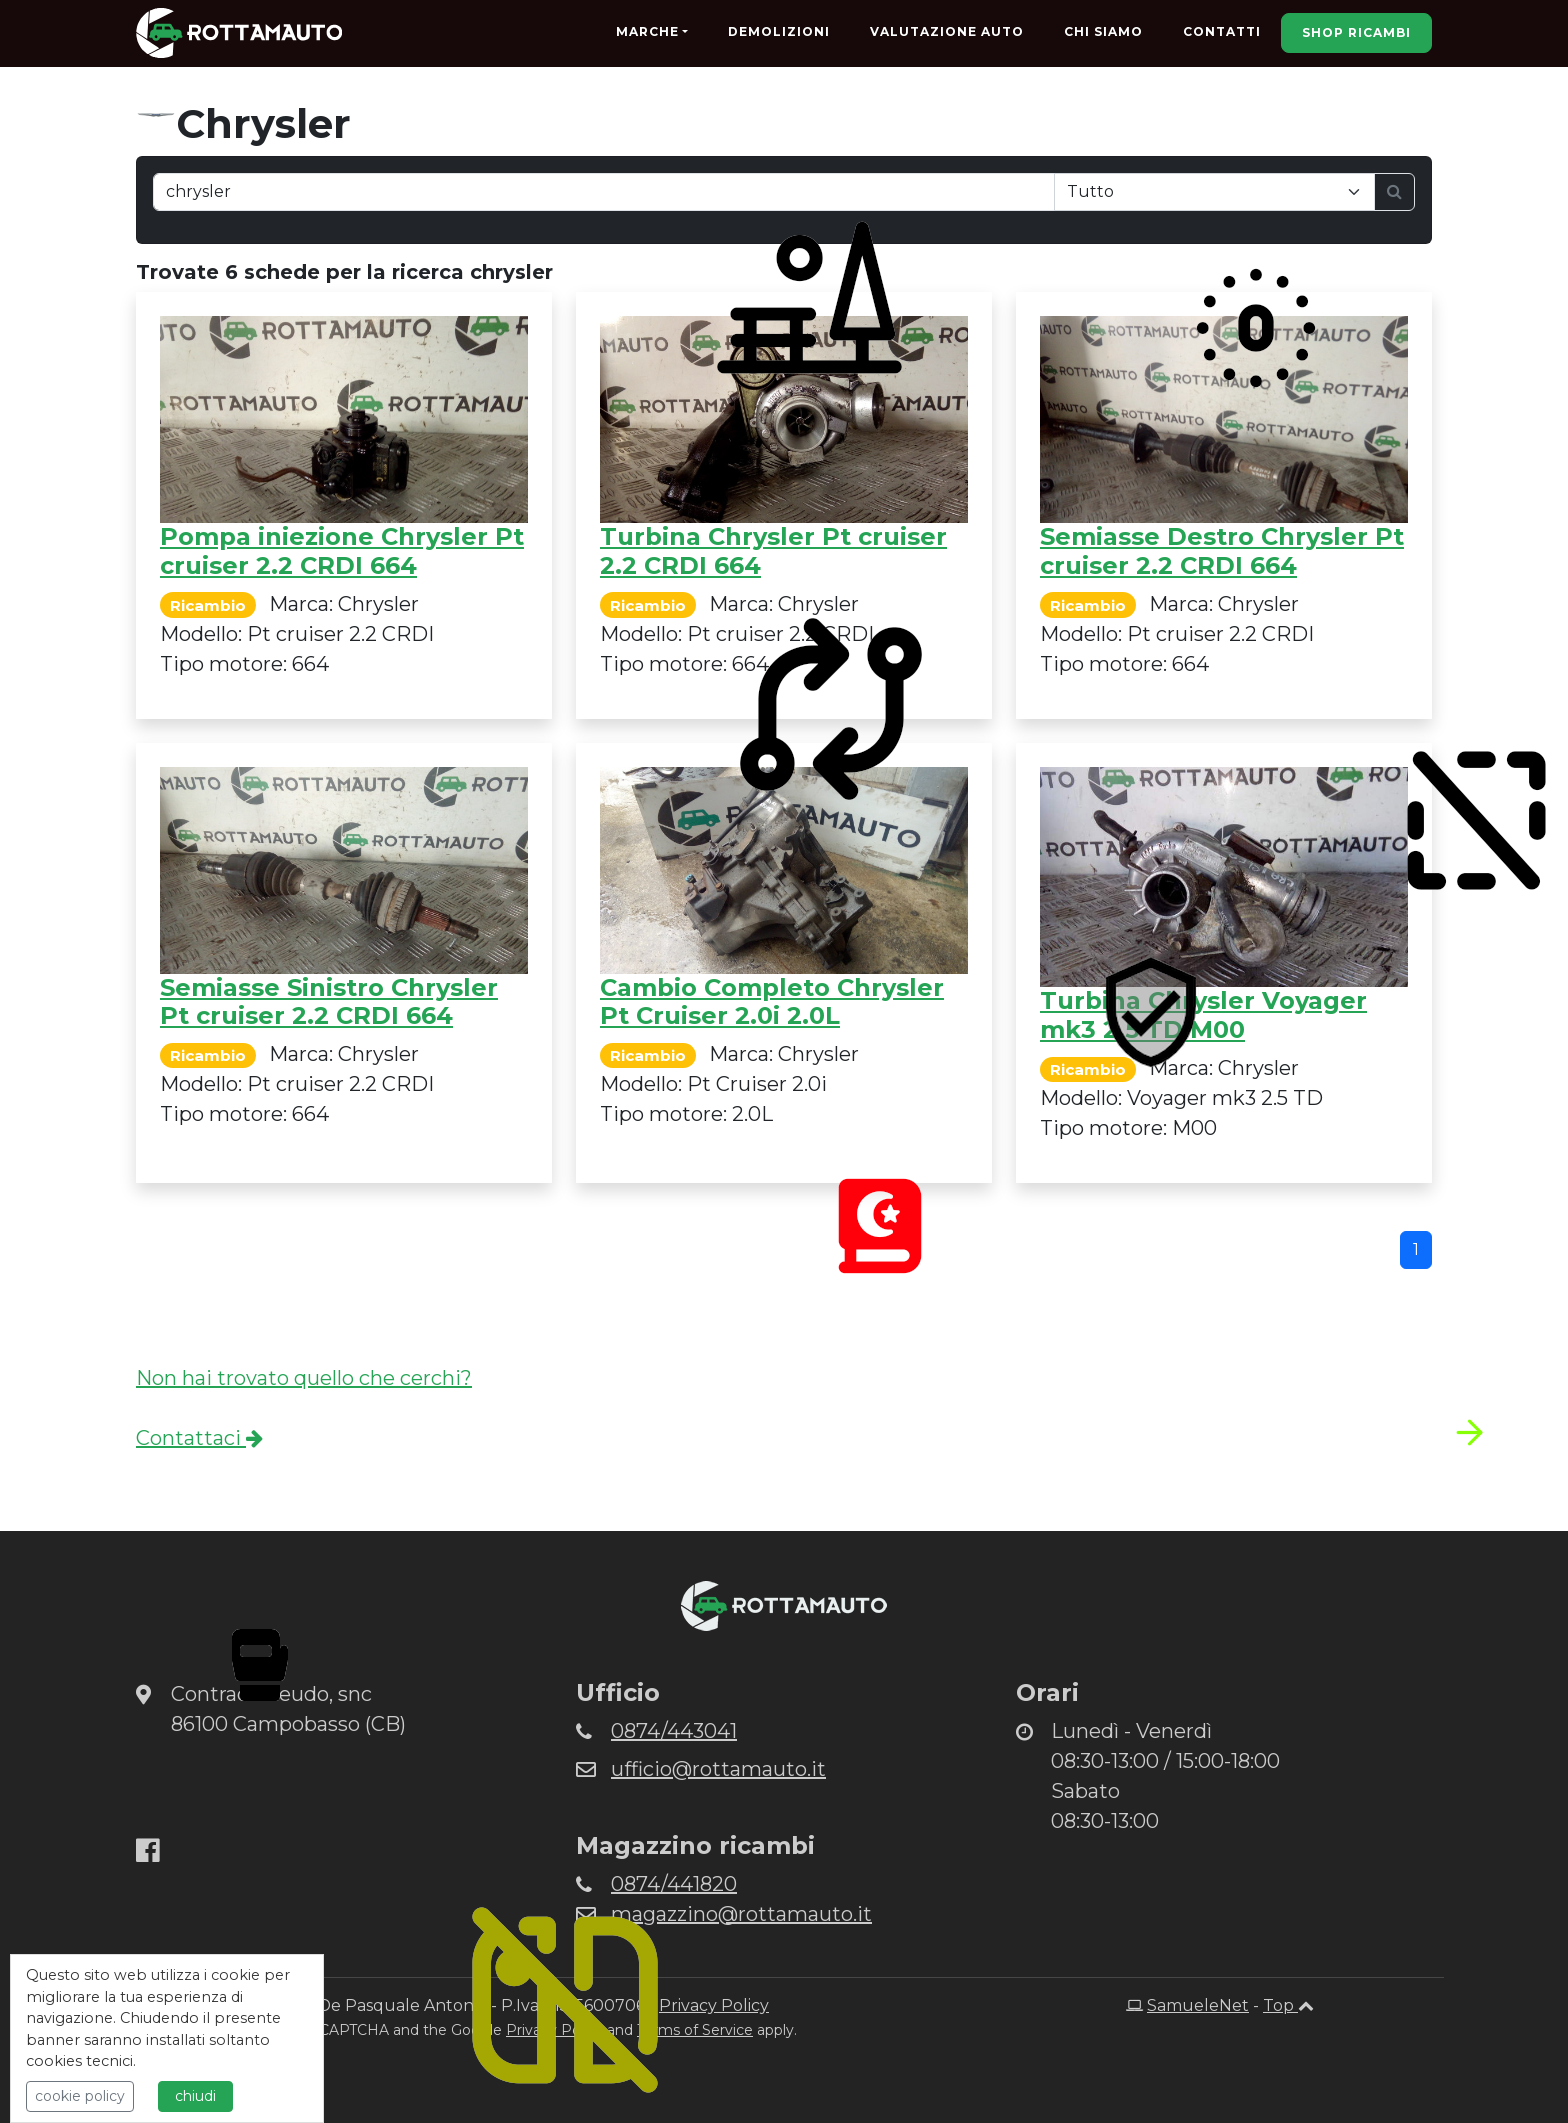  Describe the element at coordinates (1469, 1432) in the screenshot. I see `navigate to the next item or screen` at that location.